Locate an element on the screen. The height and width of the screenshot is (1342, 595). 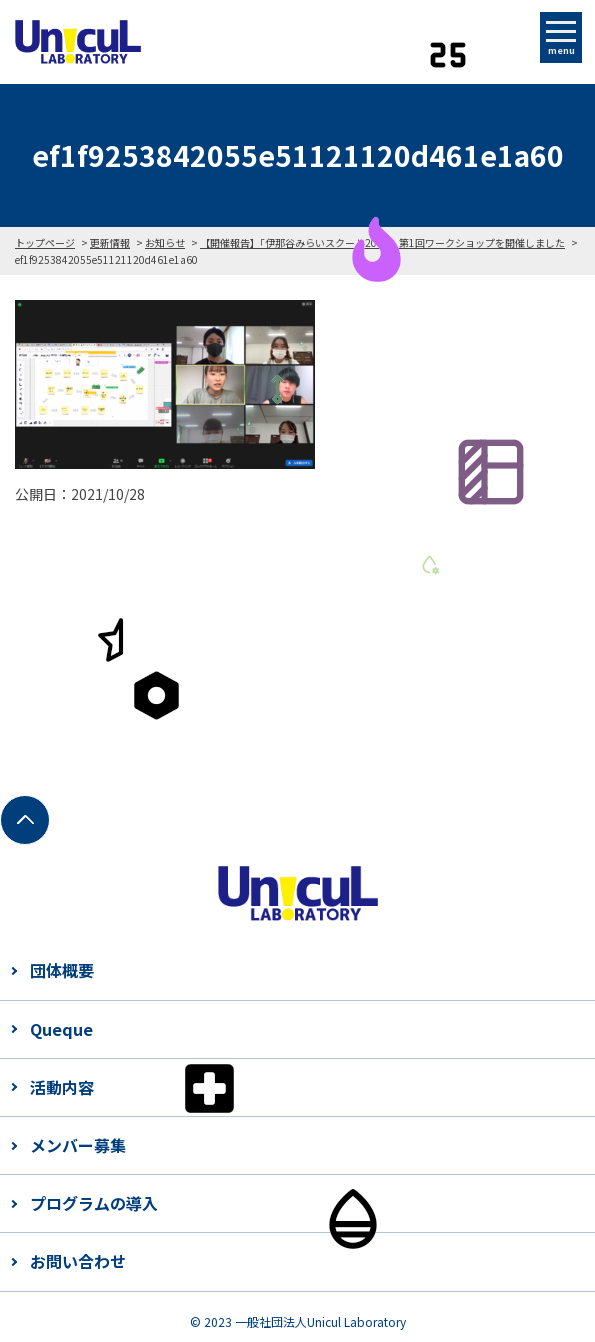
indicates 25 items or notifications is located at coordinates (448, 55).